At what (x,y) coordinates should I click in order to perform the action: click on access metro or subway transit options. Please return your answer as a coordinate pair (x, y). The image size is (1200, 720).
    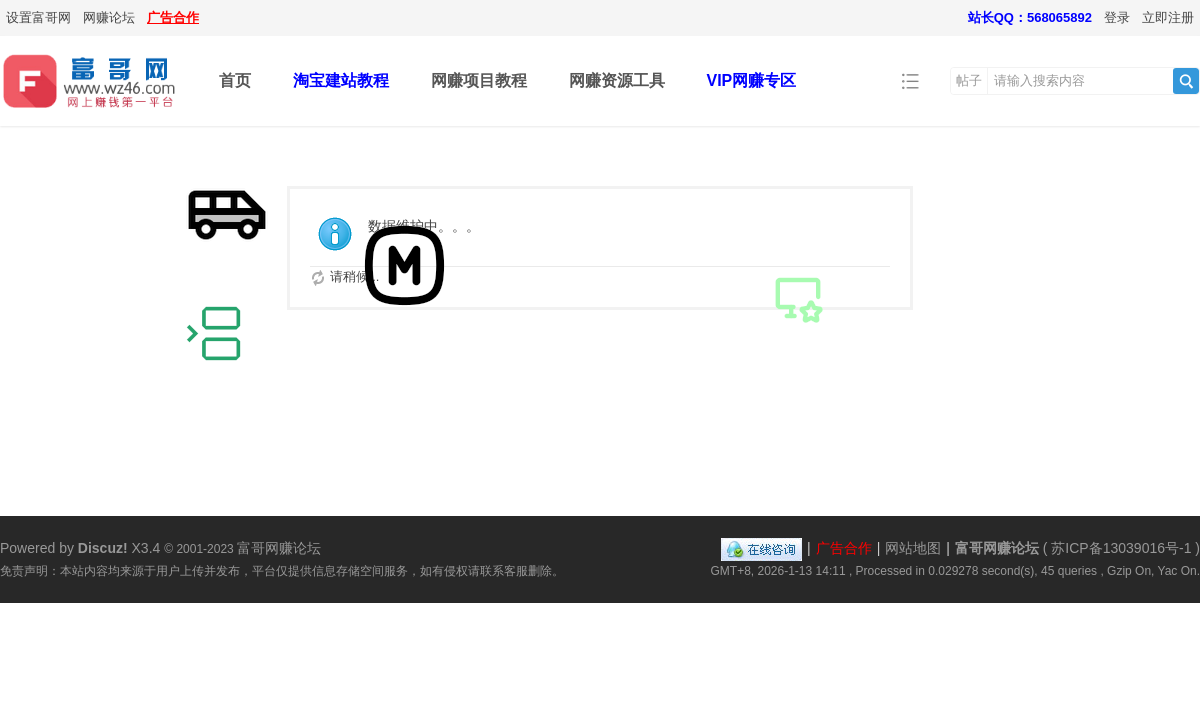
    Looking at the image, I should click on (404, 265).